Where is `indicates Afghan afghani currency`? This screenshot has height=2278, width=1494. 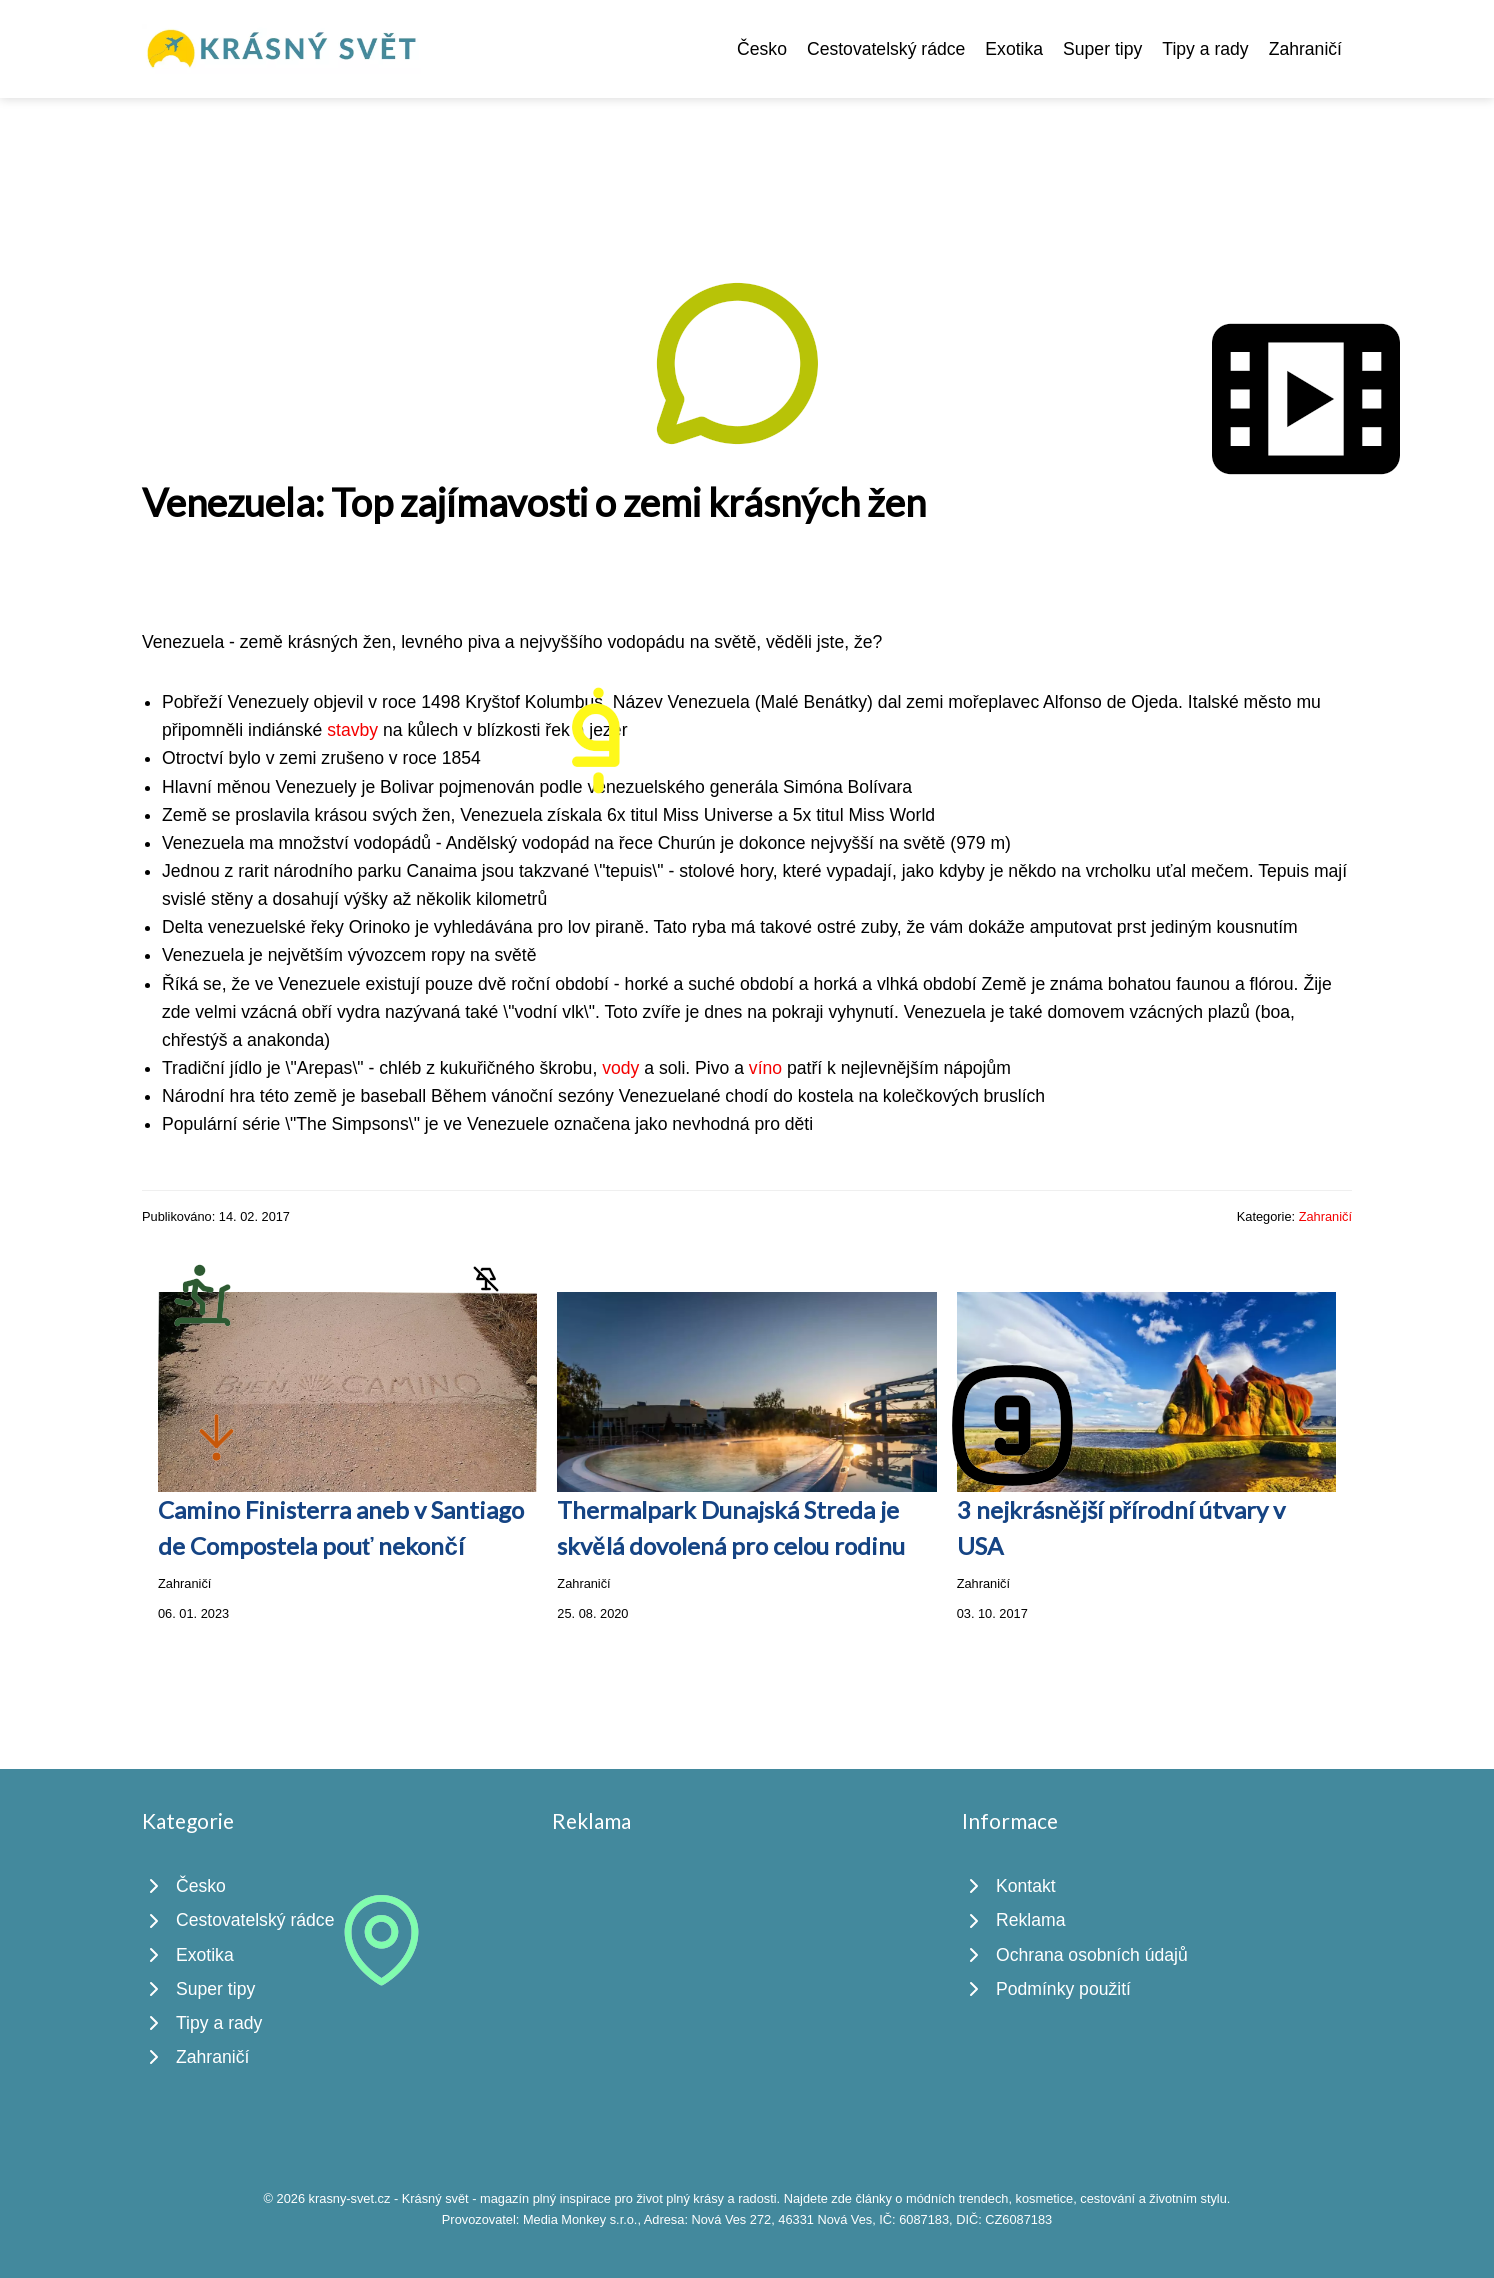 indicates Afghan afghani currency is located at coordinates (598, 740).